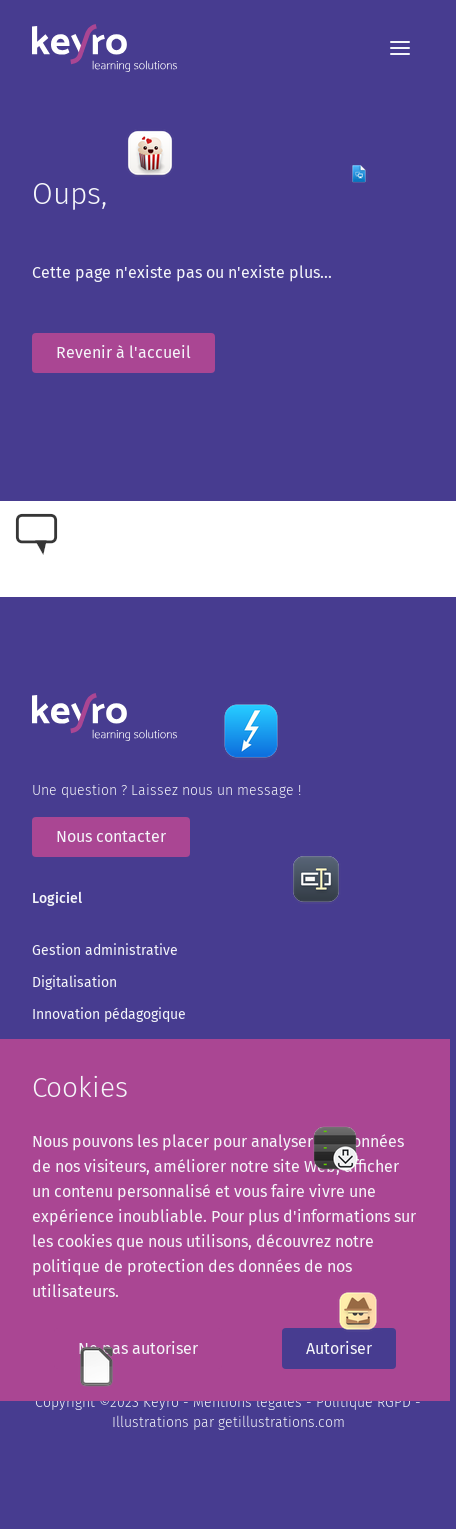 This screenshot has width=456, height=1529. I want to click on configure network server installation settings, so click(335, 1148).